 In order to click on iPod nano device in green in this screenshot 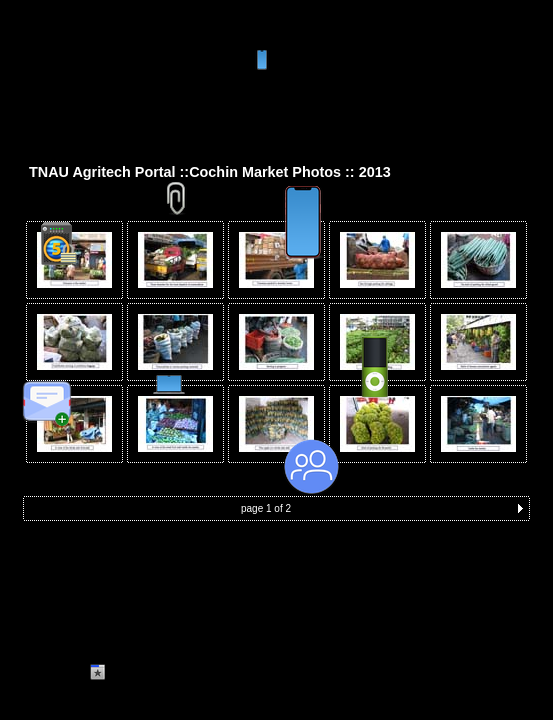, I will do `click(374, 367)`.